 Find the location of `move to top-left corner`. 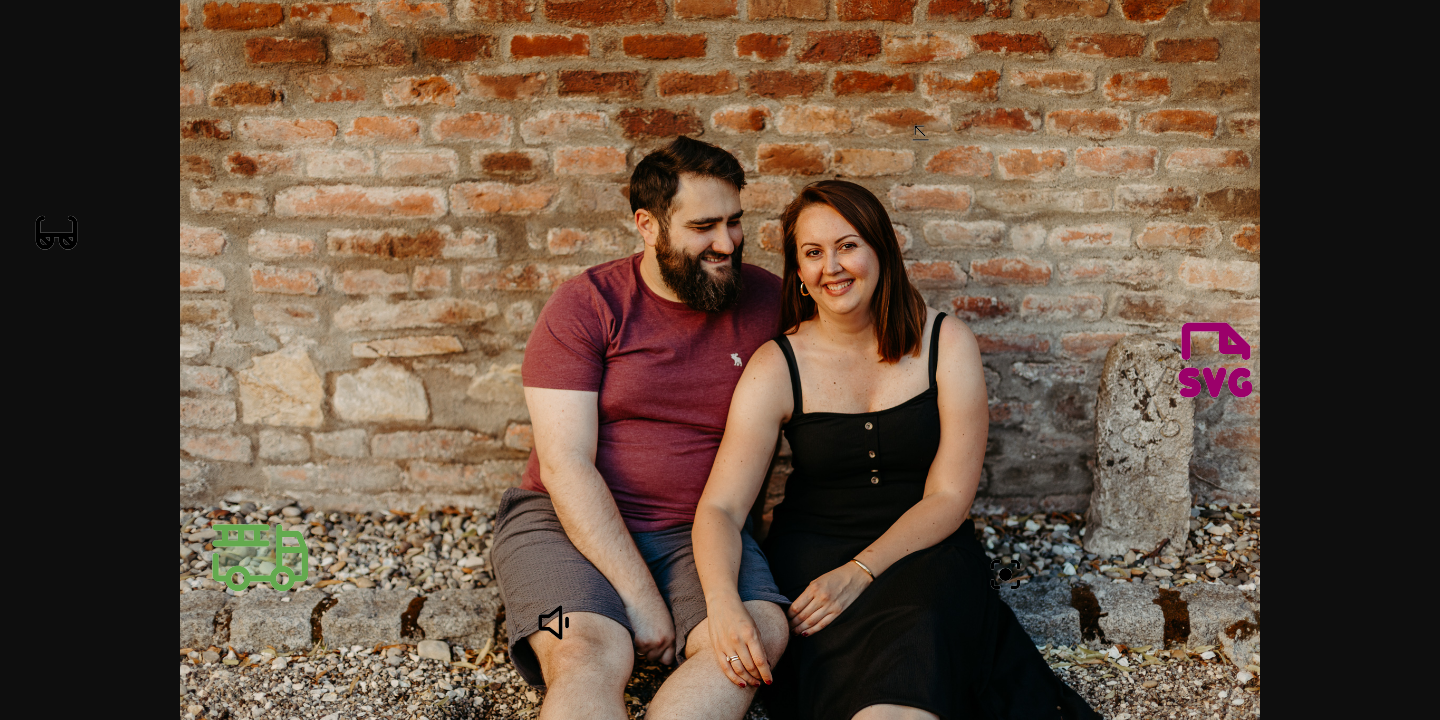

move to top-left corner is located at coordinates (920, 133).